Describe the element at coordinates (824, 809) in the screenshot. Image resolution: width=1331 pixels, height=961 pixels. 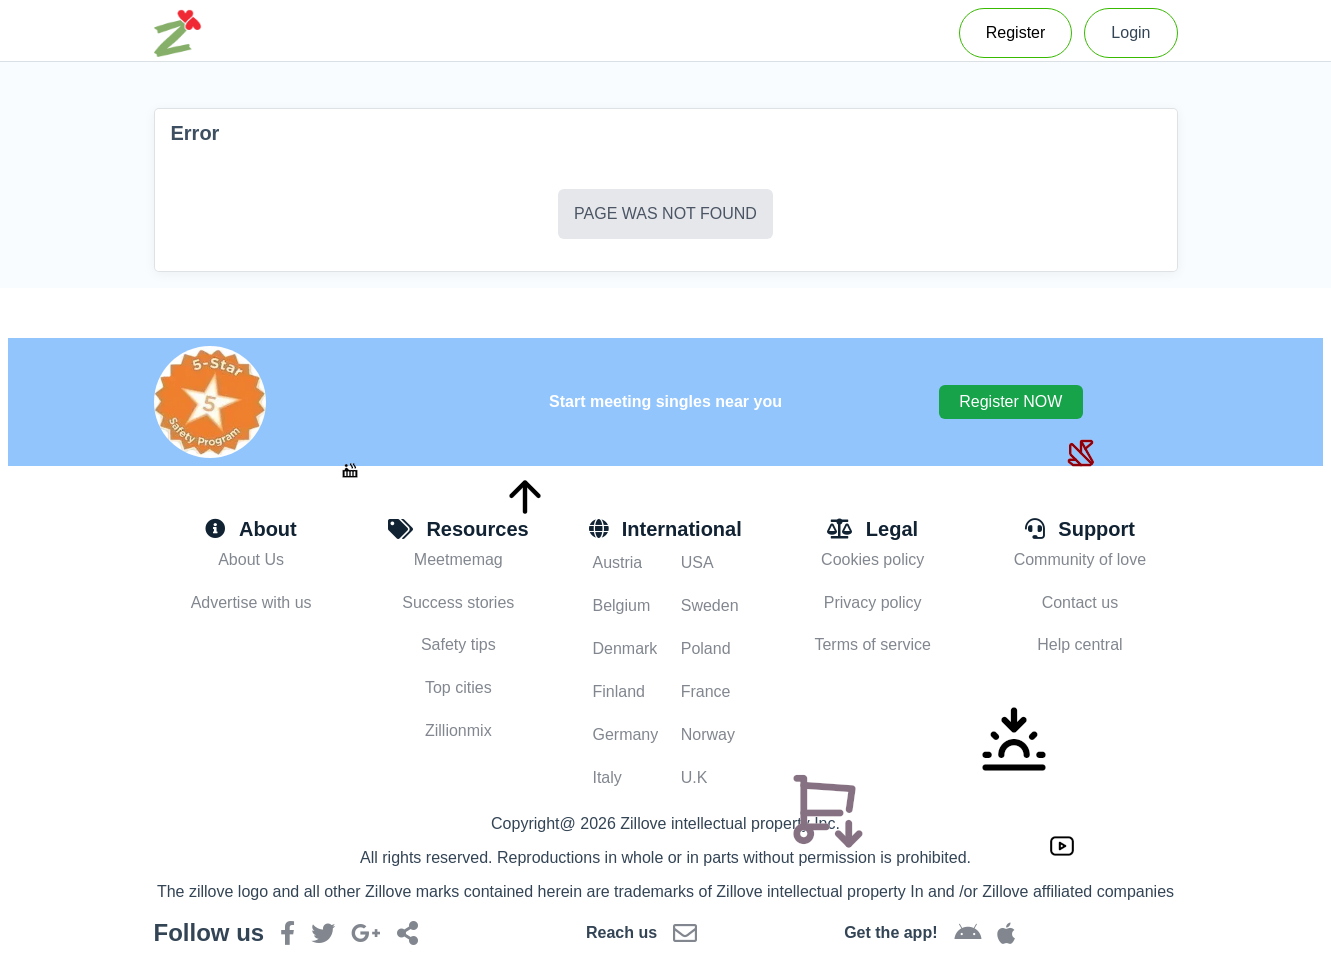
I see `download or export shopping cart contents` at that location.